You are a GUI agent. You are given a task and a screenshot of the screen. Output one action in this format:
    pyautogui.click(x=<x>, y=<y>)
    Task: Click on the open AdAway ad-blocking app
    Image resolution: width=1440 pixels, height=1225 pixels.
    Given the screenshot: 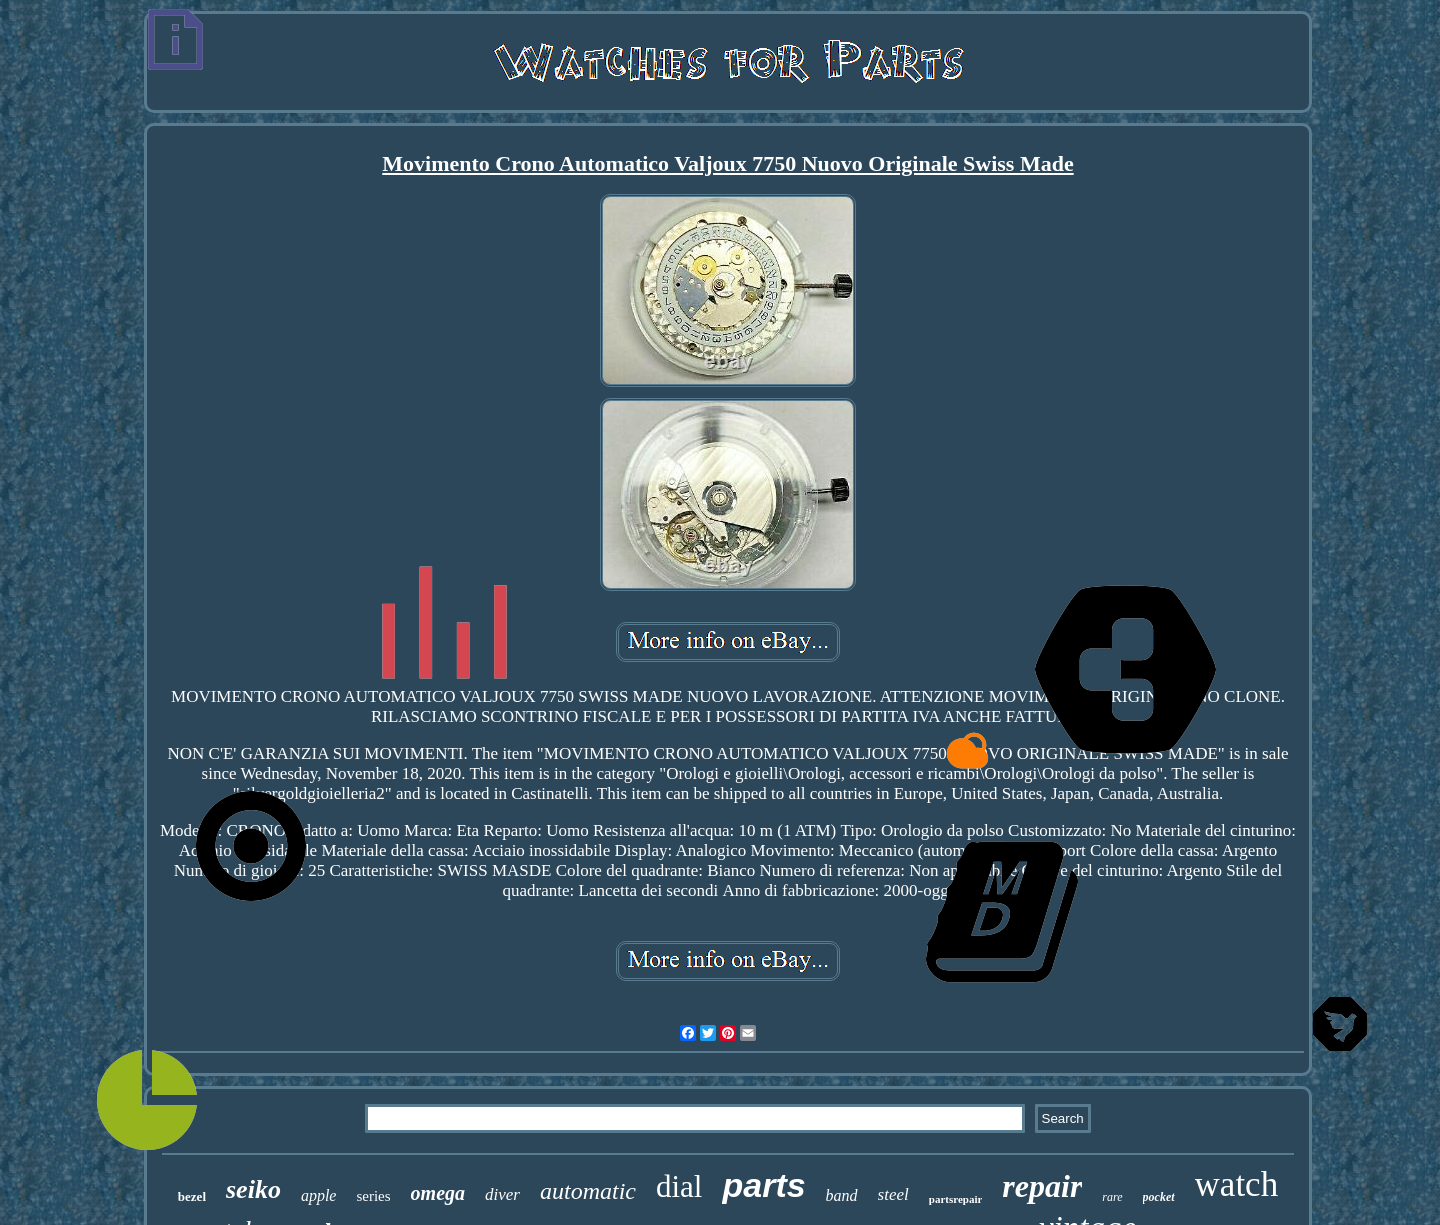 What is the action you would take?
    pyautogui.click(x=1340, y=1024)
    